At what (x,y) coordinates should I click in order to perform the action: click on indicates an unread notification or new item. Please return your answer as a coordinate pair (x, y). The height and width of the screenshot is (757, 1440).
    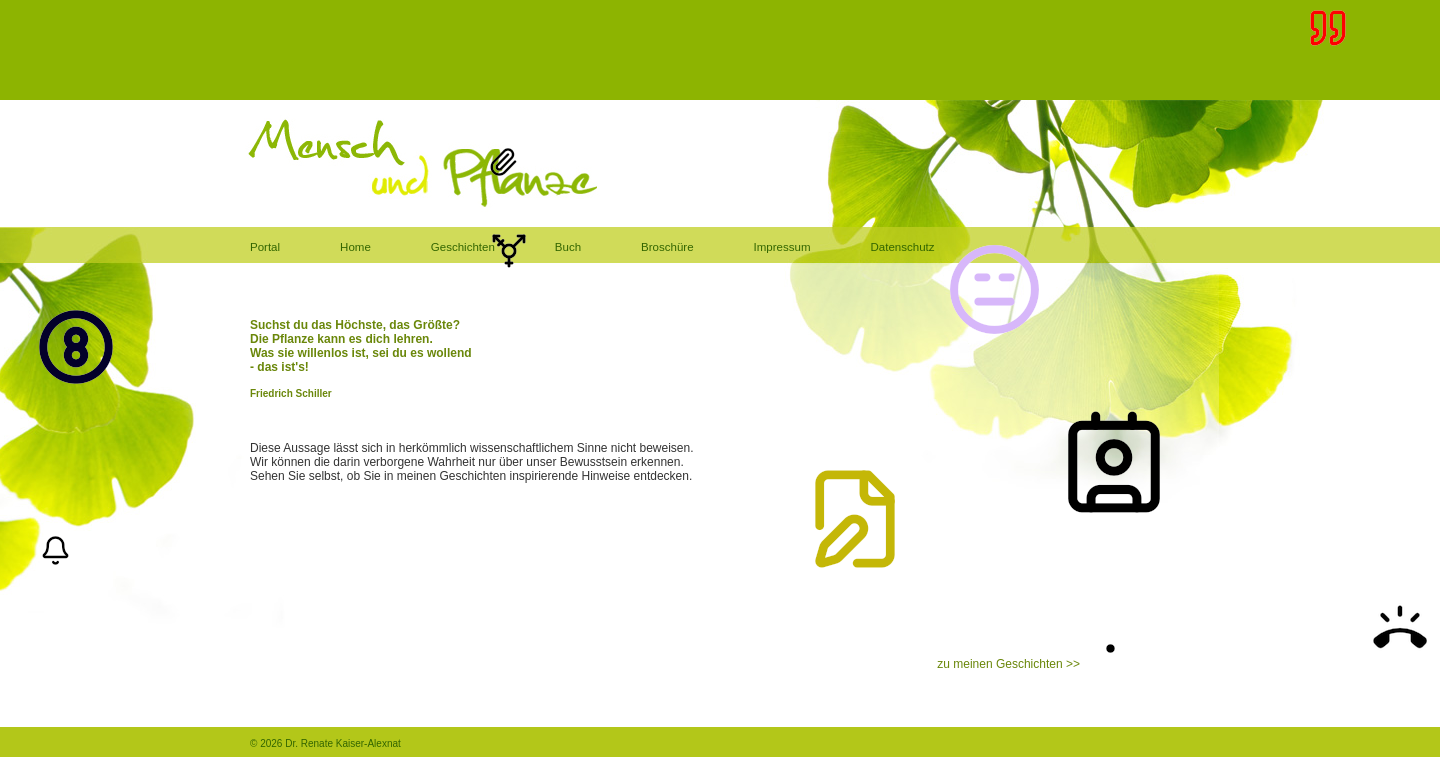
    Looking at the image, I should click on (1110, 648).